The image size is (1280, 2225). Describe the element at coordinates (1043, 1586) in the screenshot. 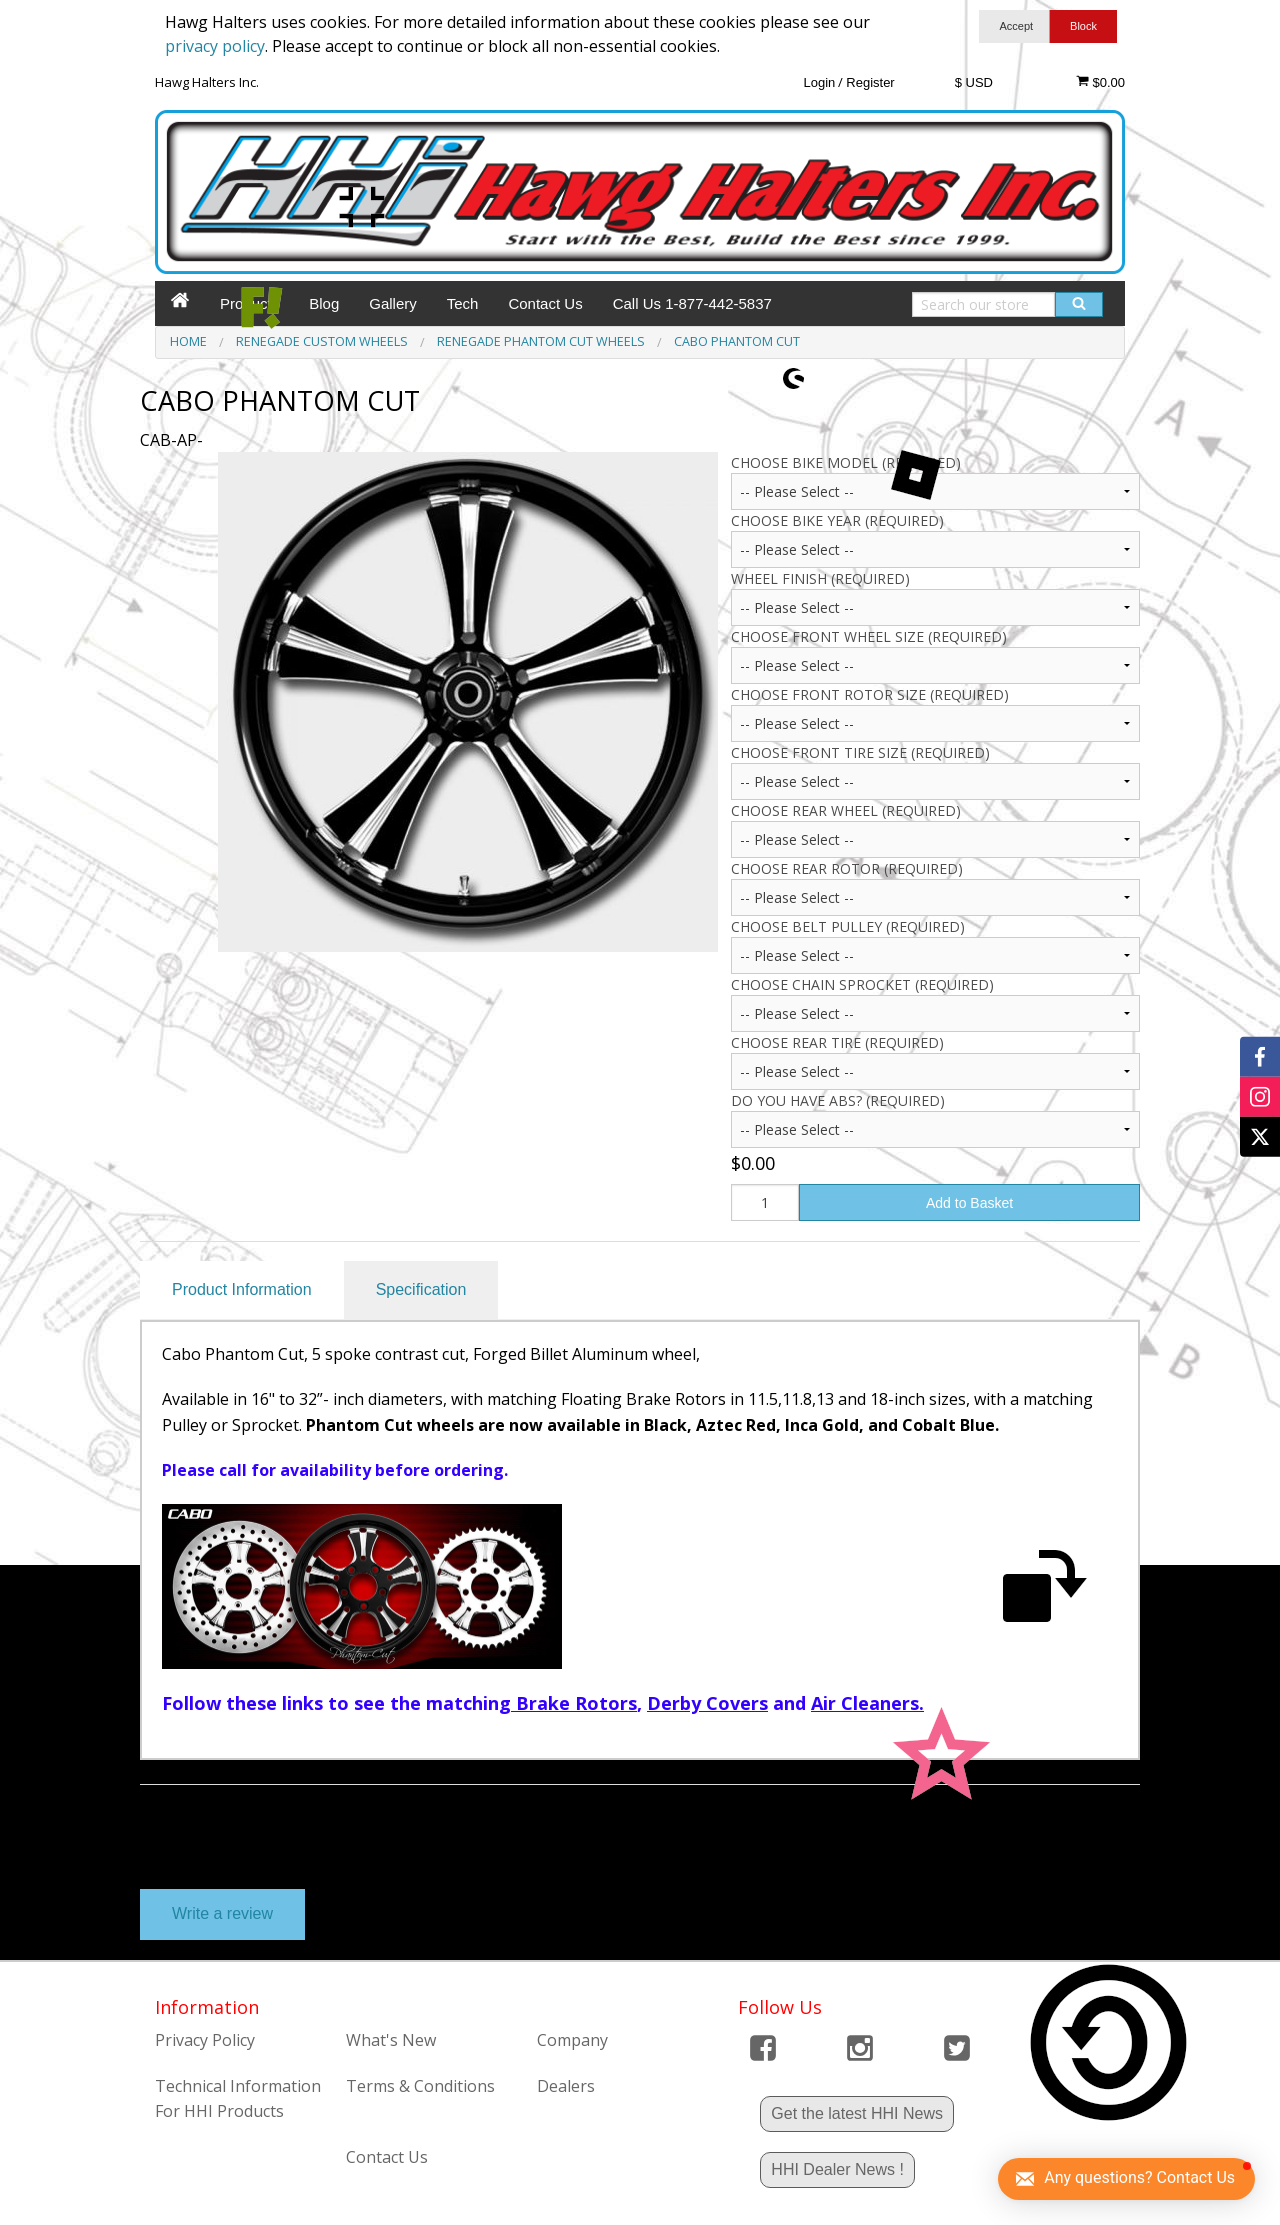

I see `rotate element clockwise` at that location.